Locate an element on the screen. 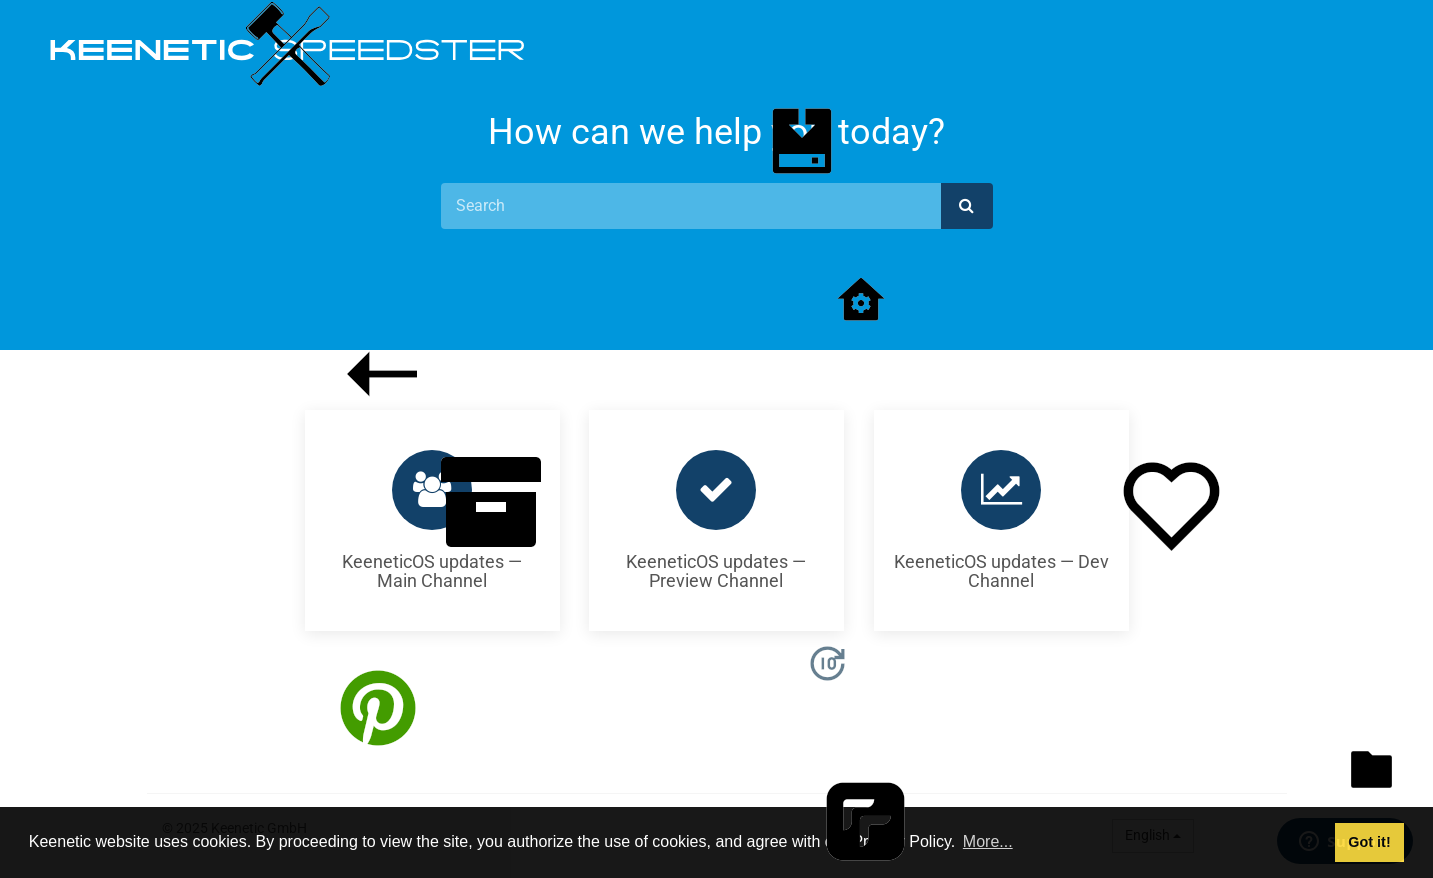 The width and height of the screenshot is (1433, 878). open Pinterest app is located at coordinates (378, 708).